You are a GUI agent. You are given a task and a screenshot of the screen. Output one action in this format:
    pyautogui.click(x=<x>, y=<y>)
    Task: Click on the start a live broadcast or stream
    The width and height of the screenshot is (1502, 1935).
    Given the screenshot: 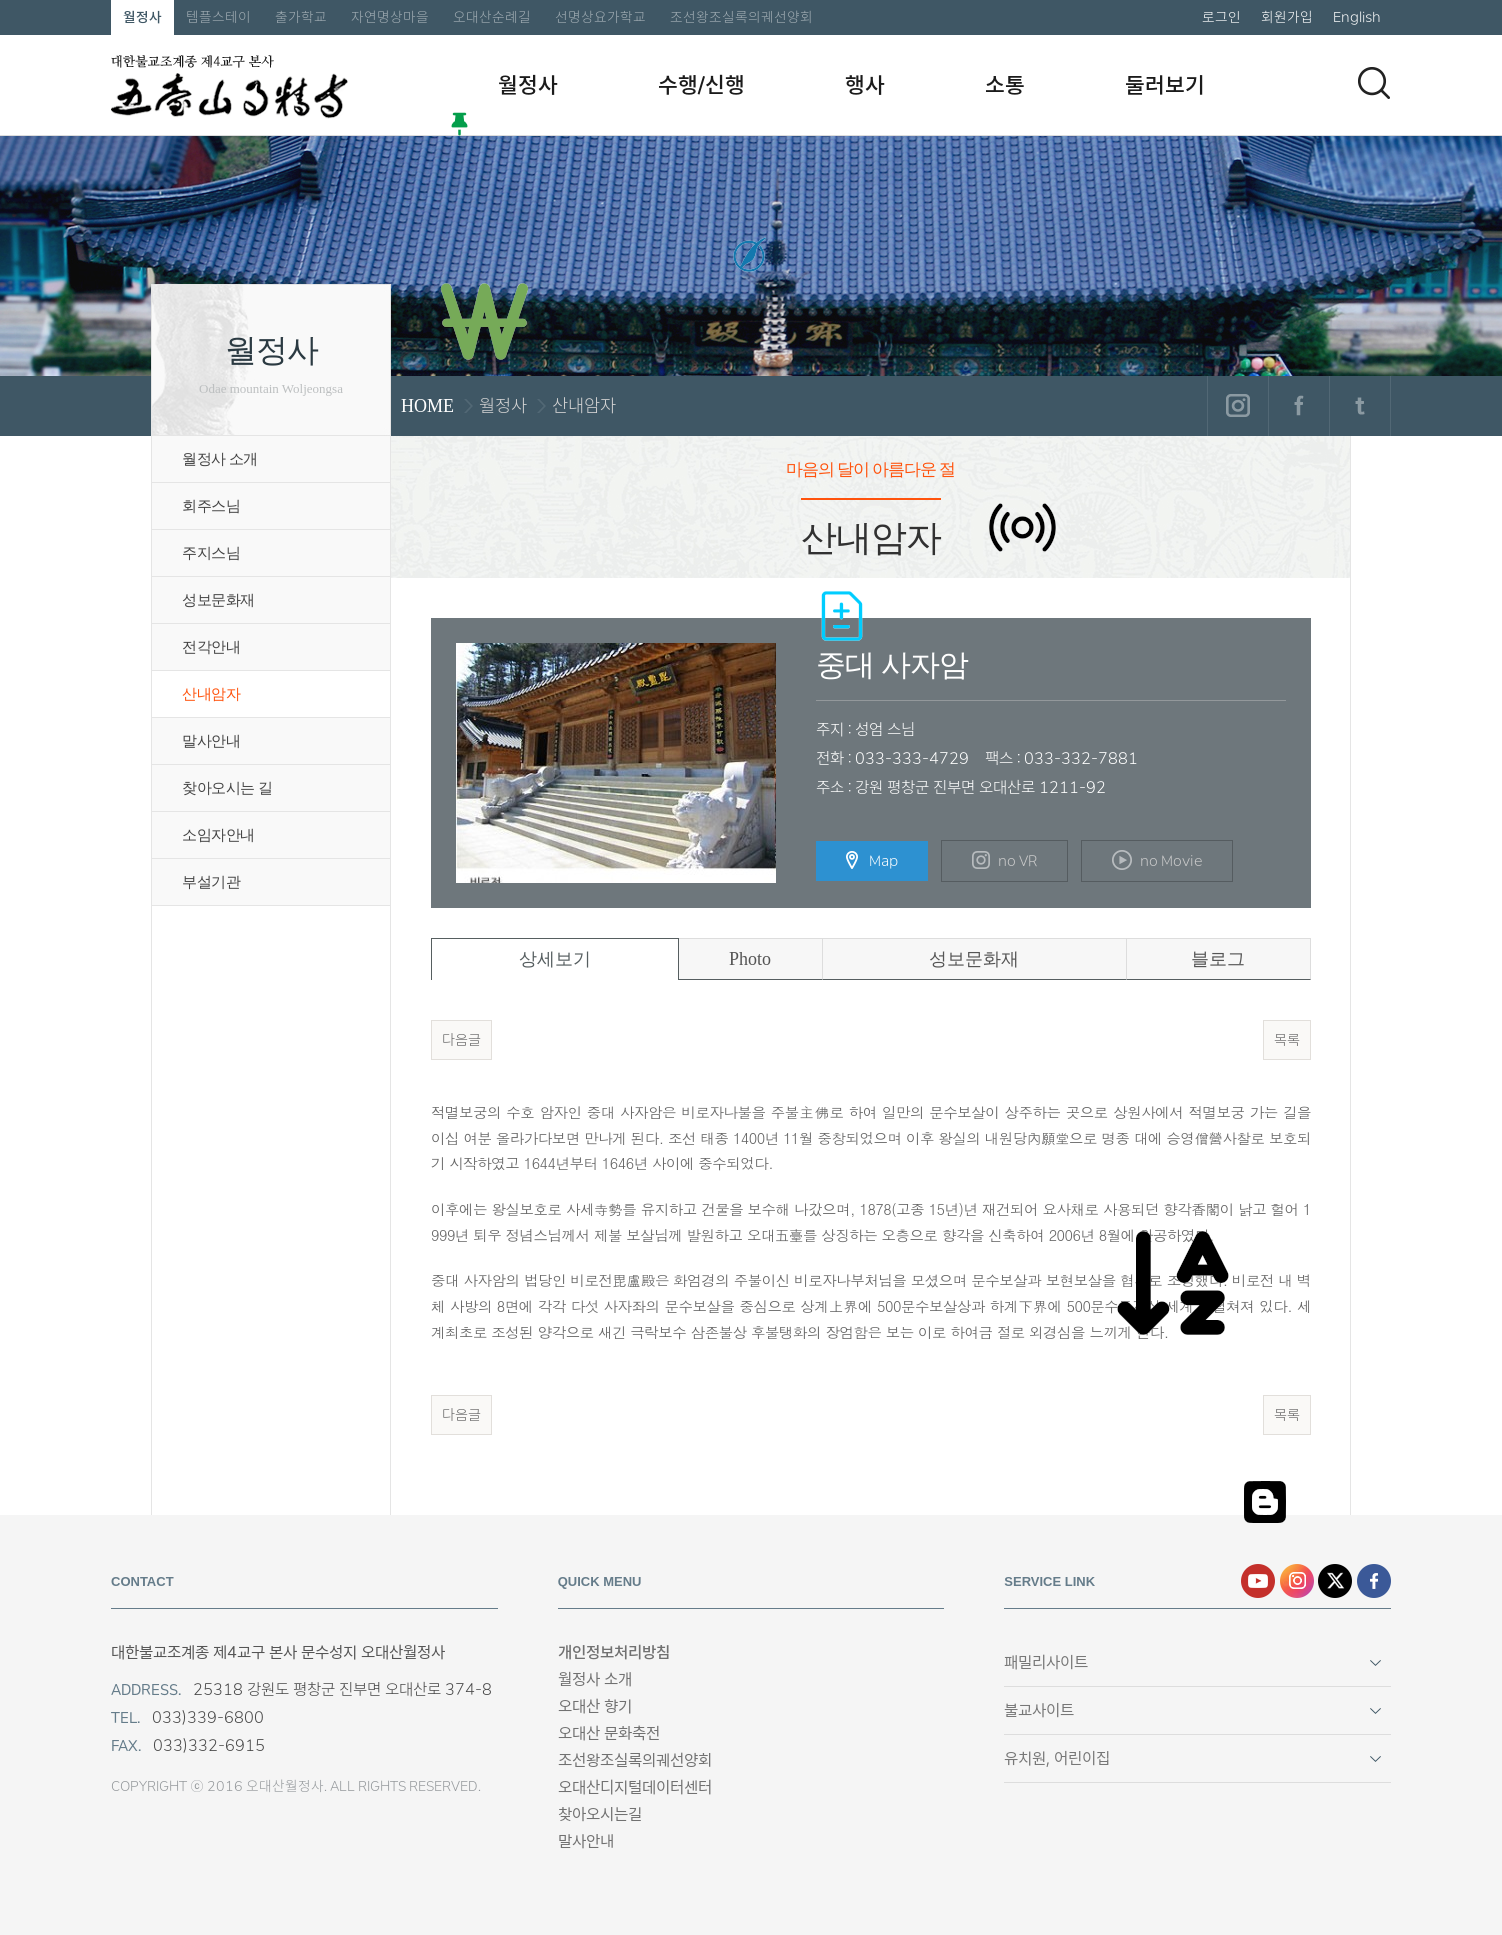 What is the action you would take?
    pyautogui.click(x=1022, y=527)
    